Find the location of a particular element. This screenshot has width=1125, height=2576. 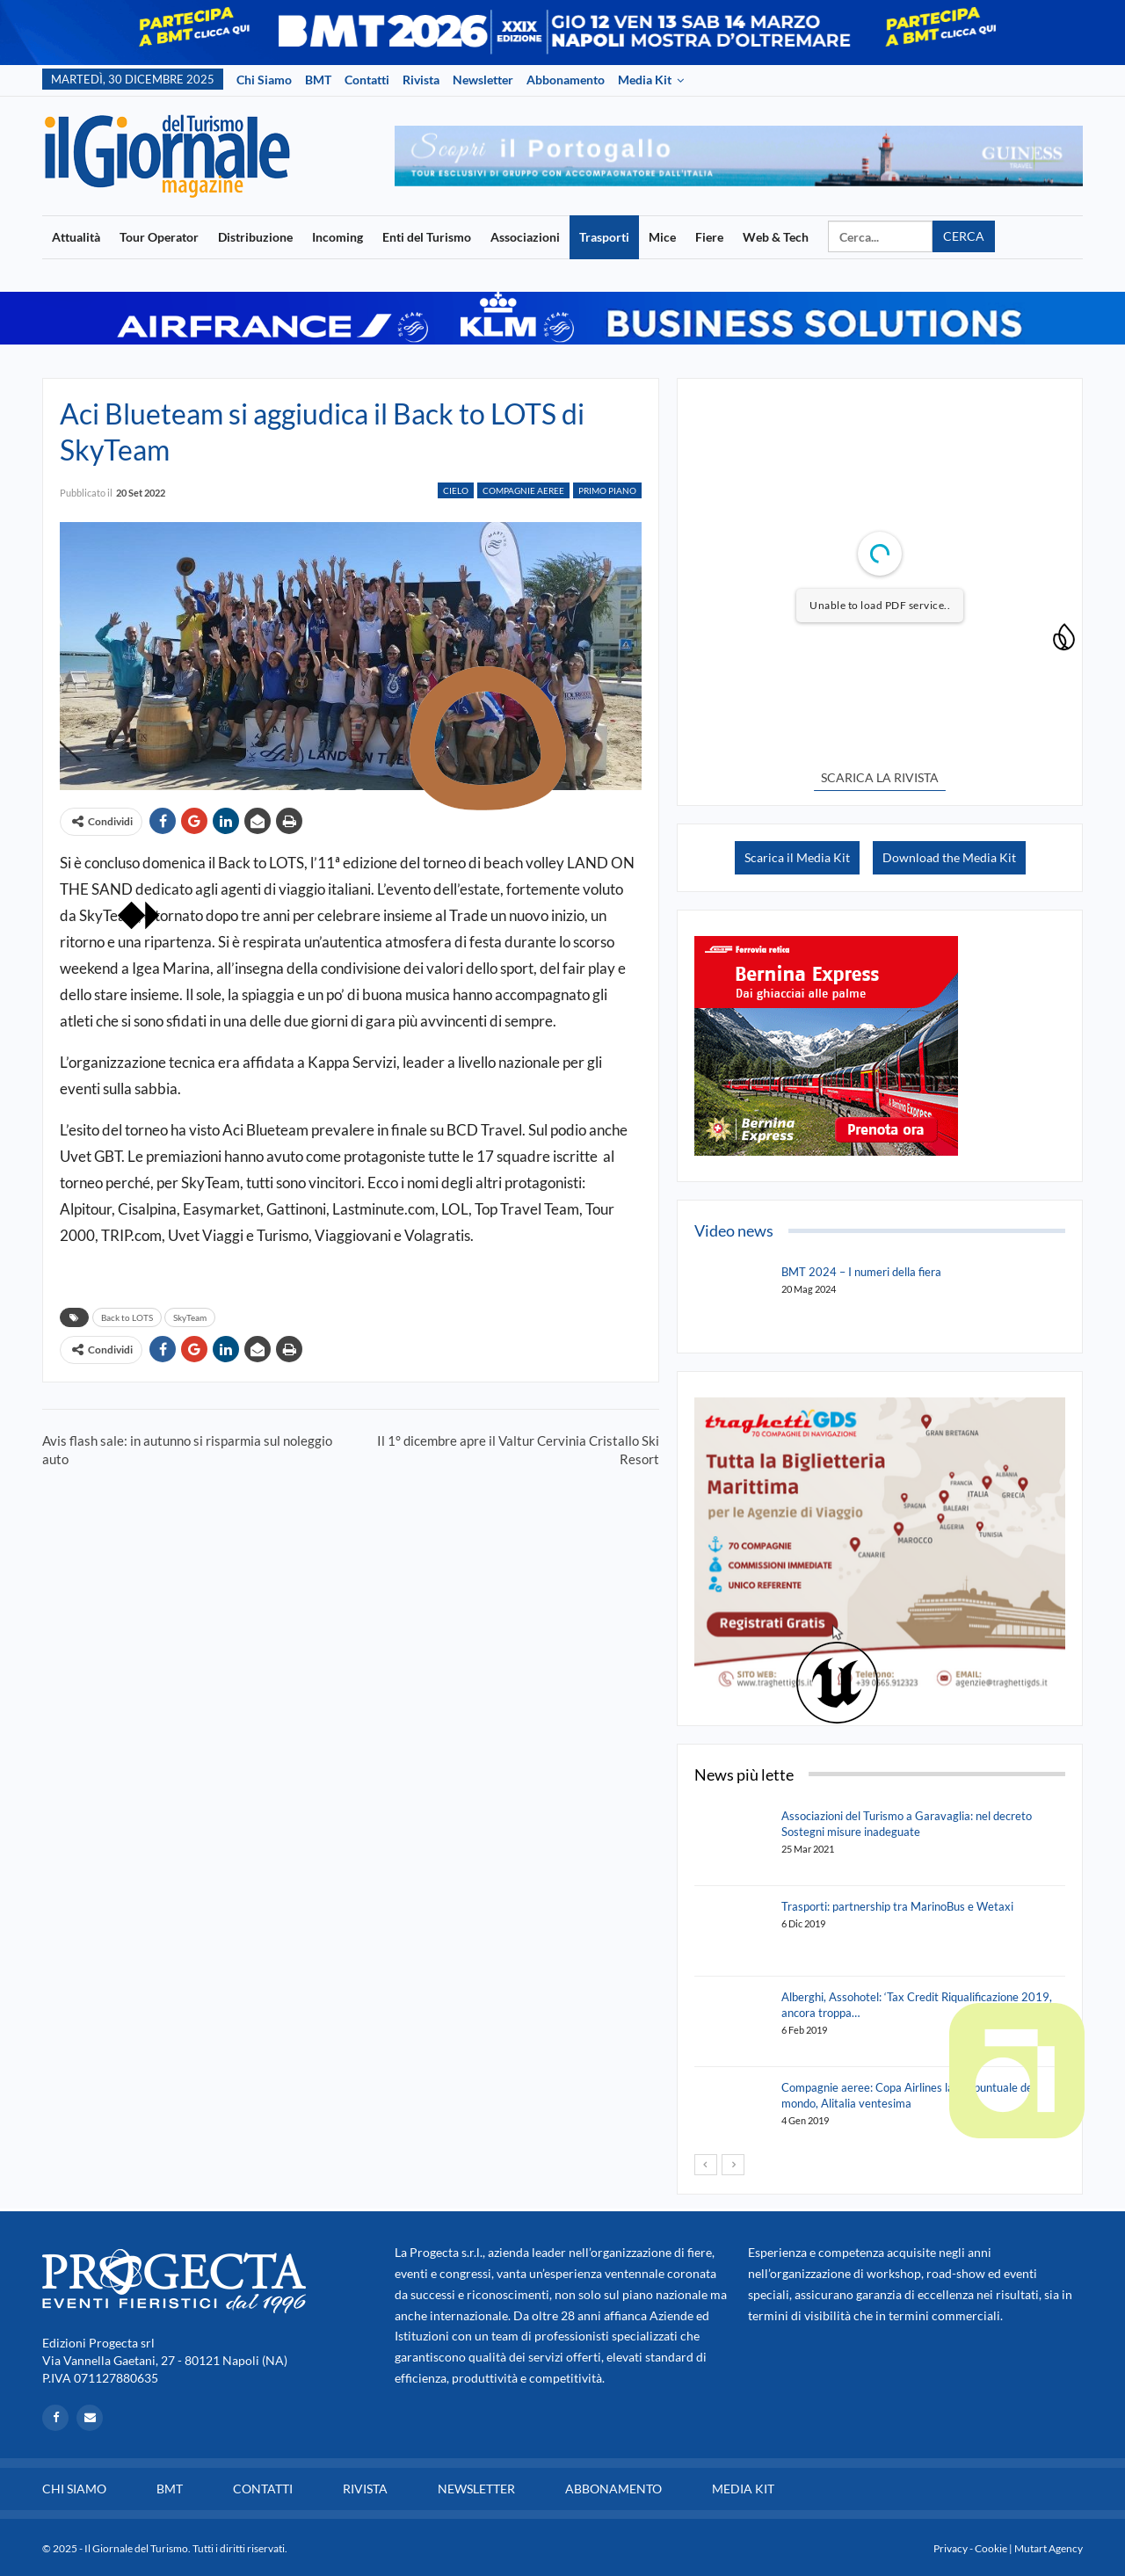

access Firebase console or services is located at coordinates (1063, 636).